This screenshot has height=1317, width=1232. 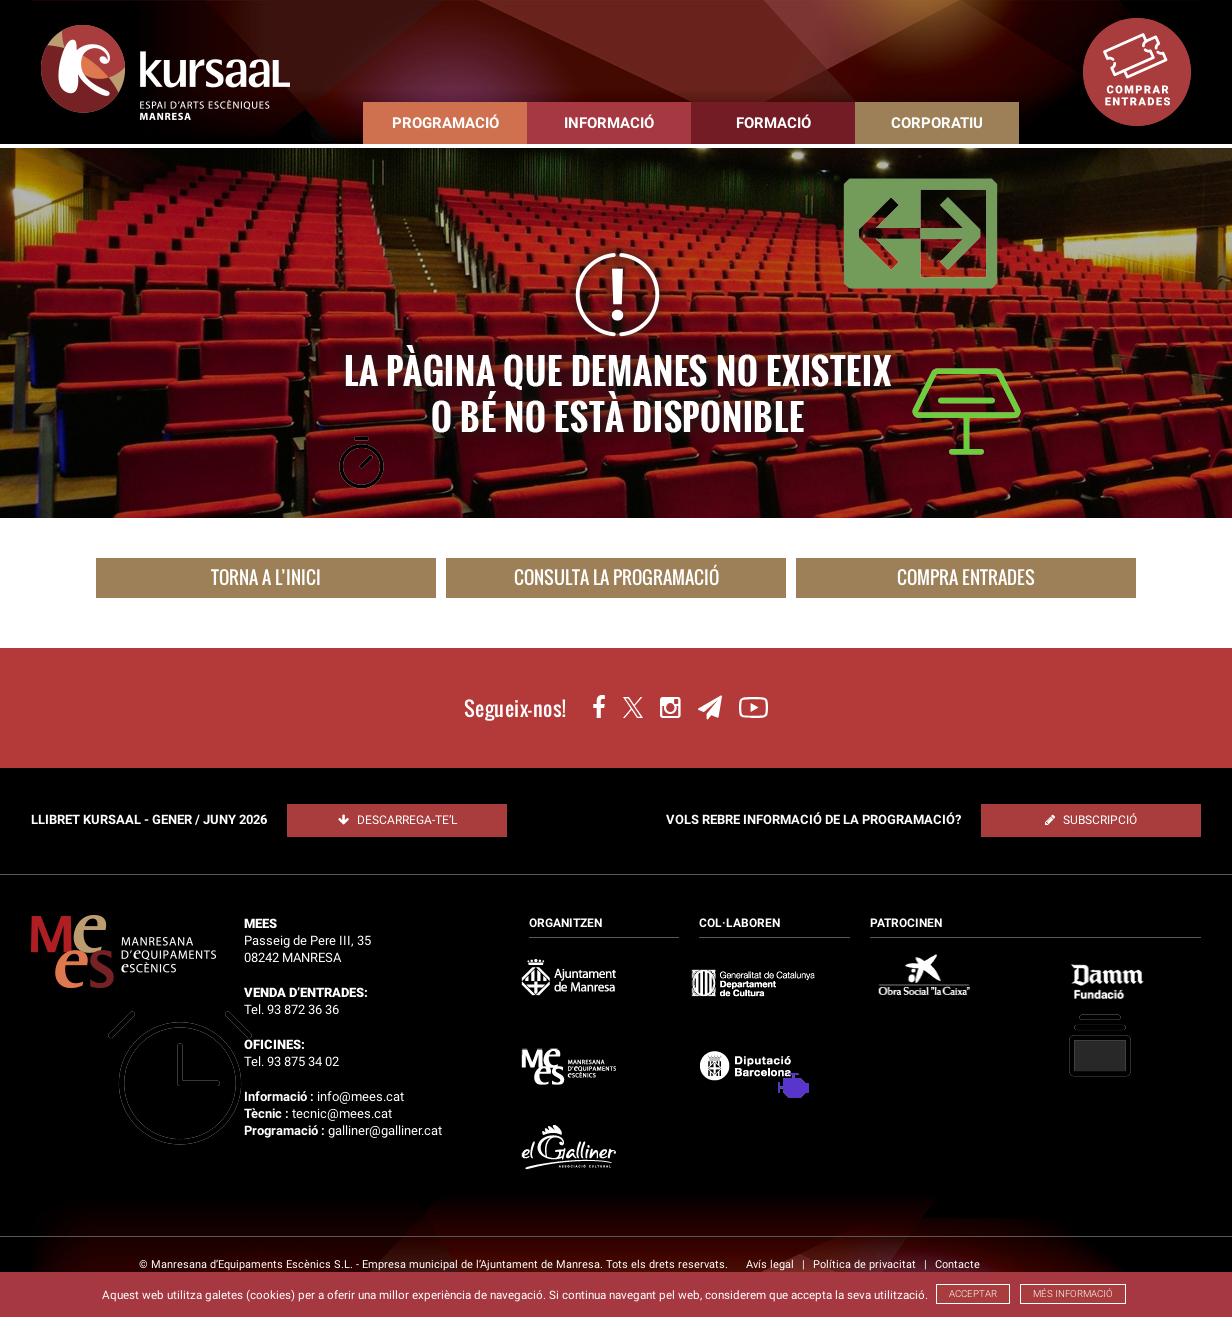 I want to click on view stacked cards or layers, so click(x=1100, y=1048).